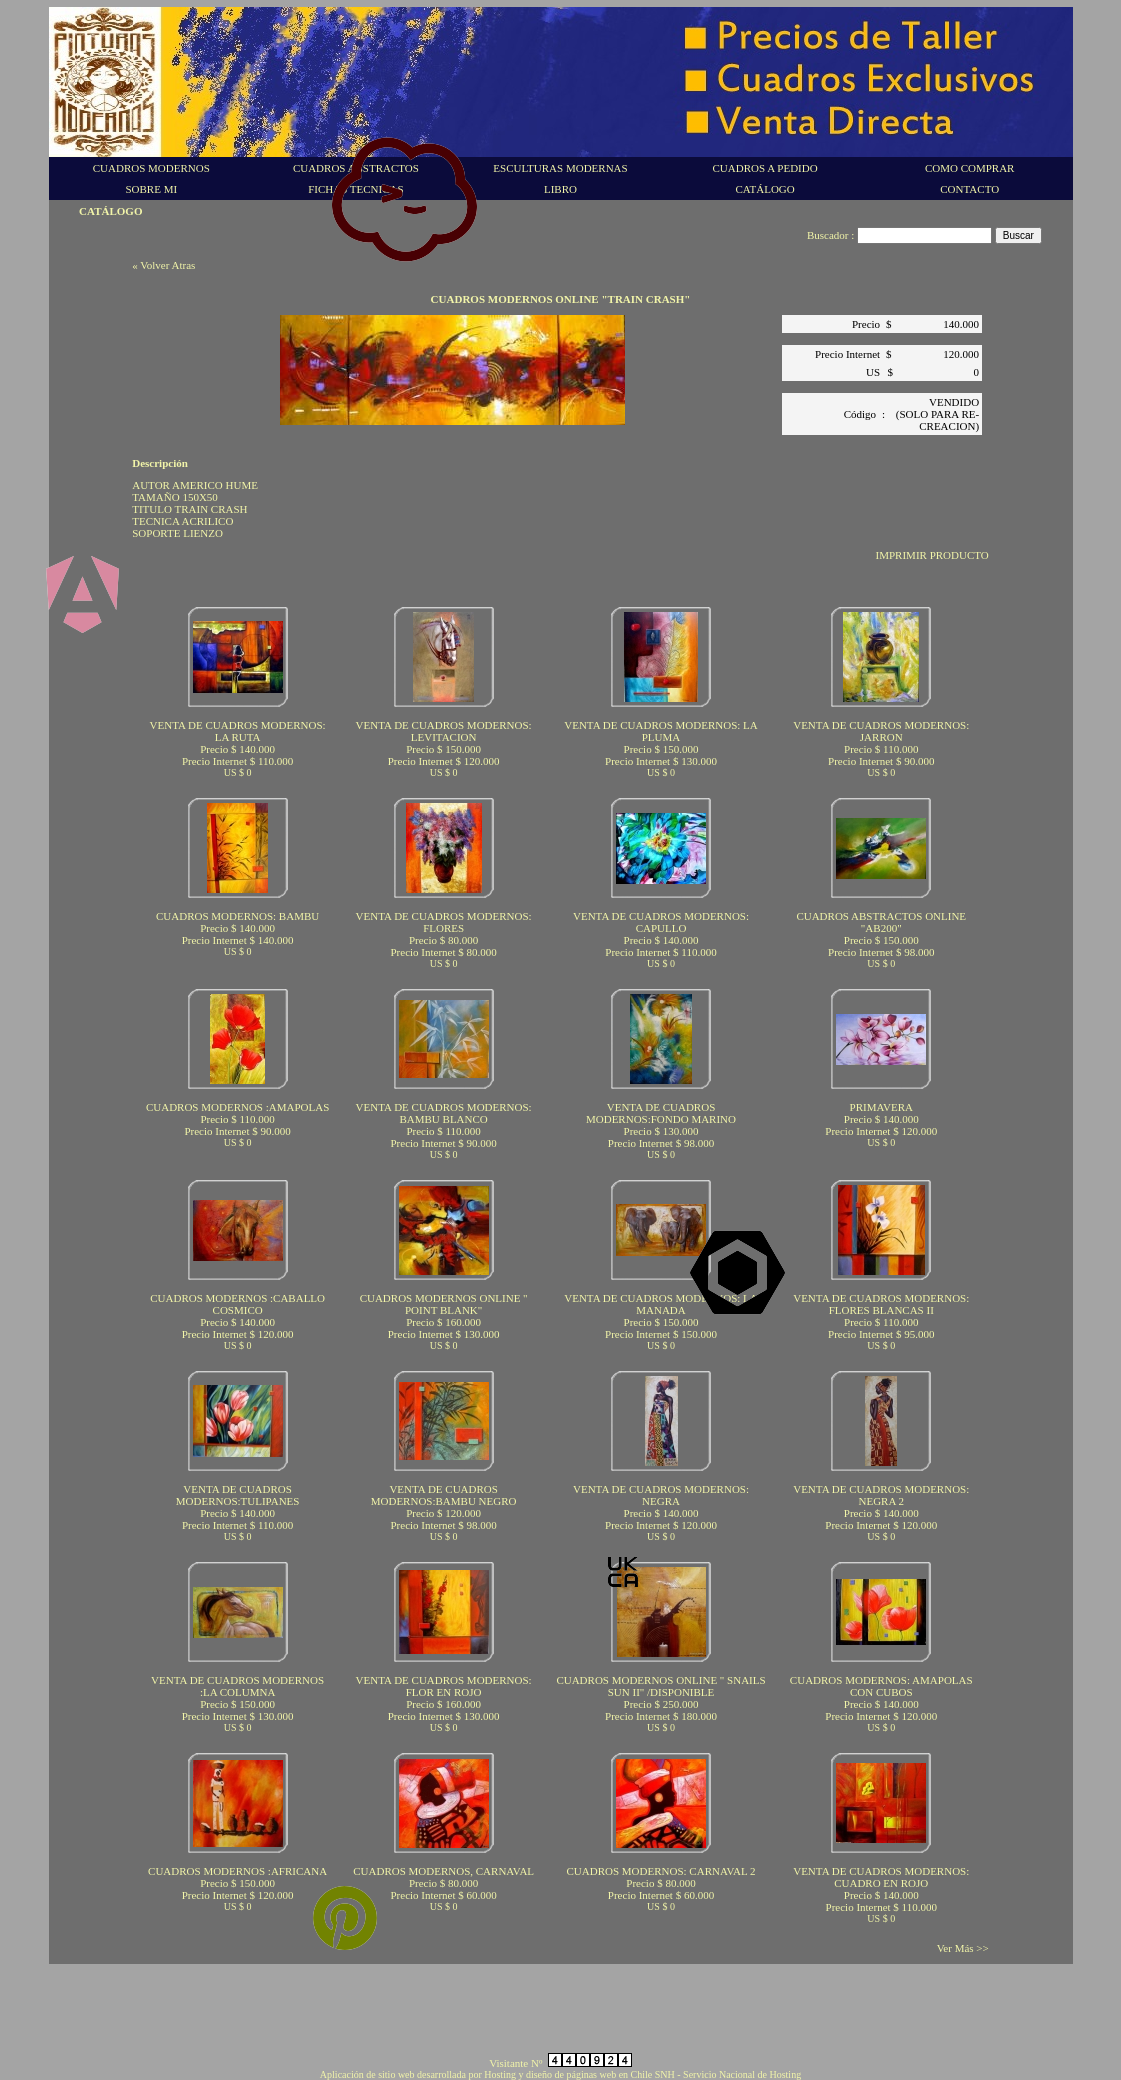 The width and height of the screenshot is (1121, 2080). I want to click on indicates an Angular framework application, so click(82, 594).